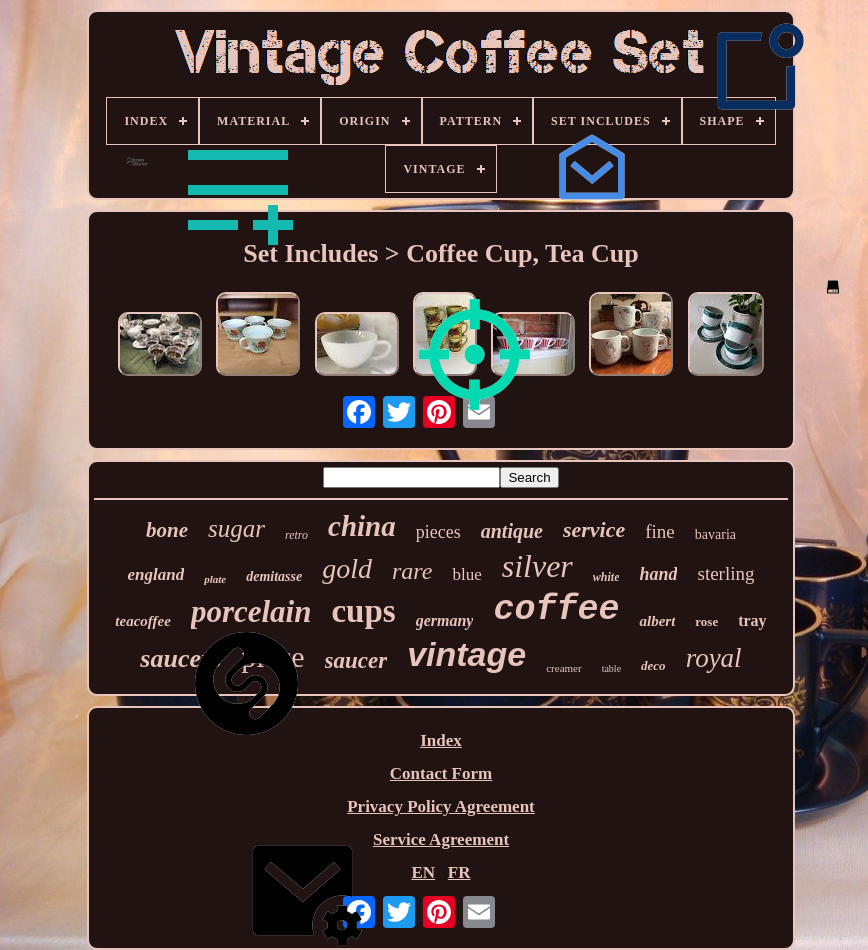  Describe the element at coordinates (302, 890) in the screenshot. I see `access email settings` at that location.